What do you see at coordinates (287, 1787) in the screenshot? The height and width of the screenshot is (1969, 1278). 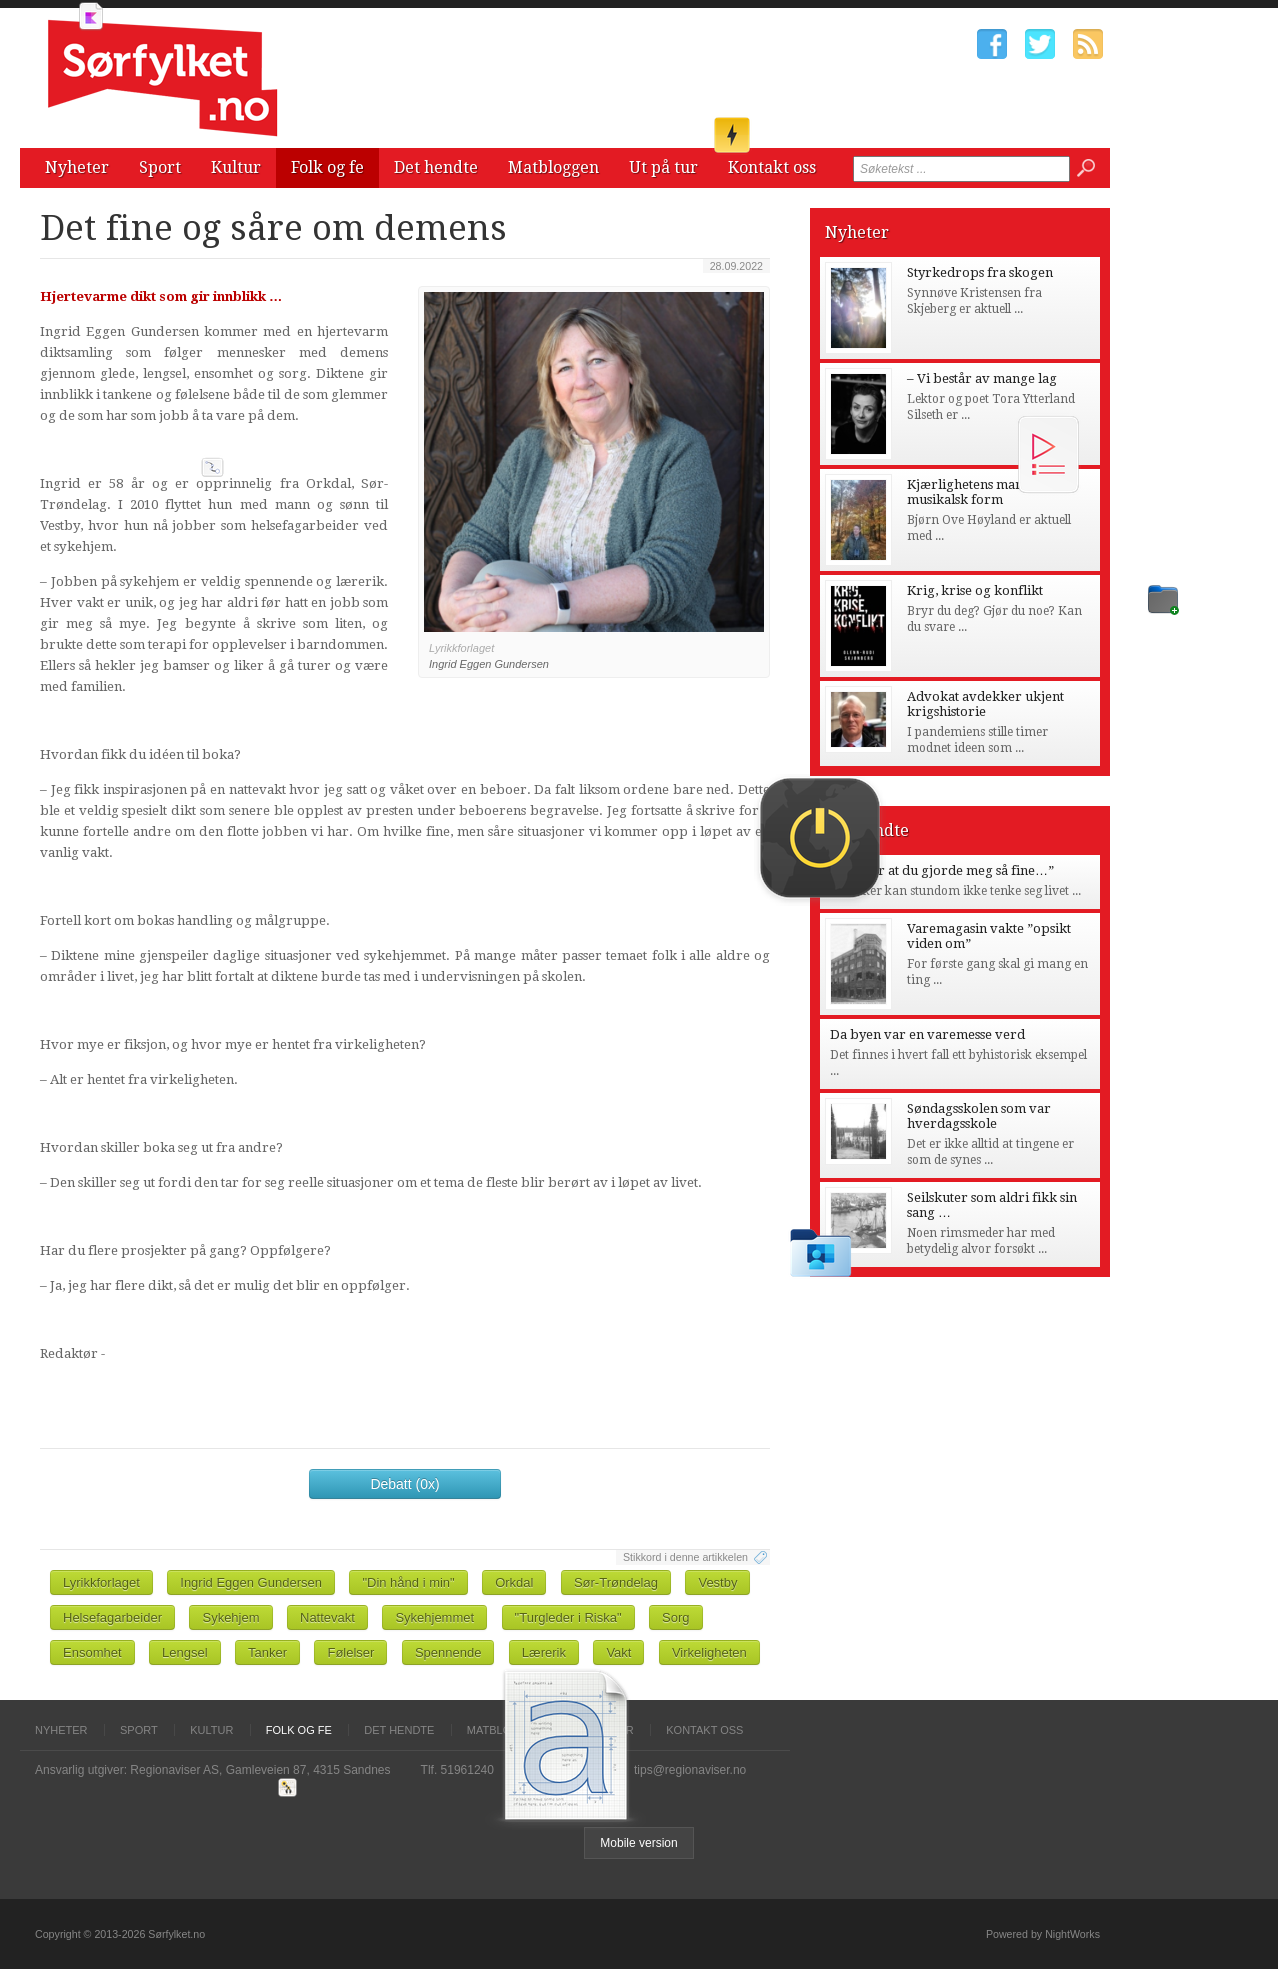 I see `open GNOME Builder development environment` at bounding box center [287, 1787].